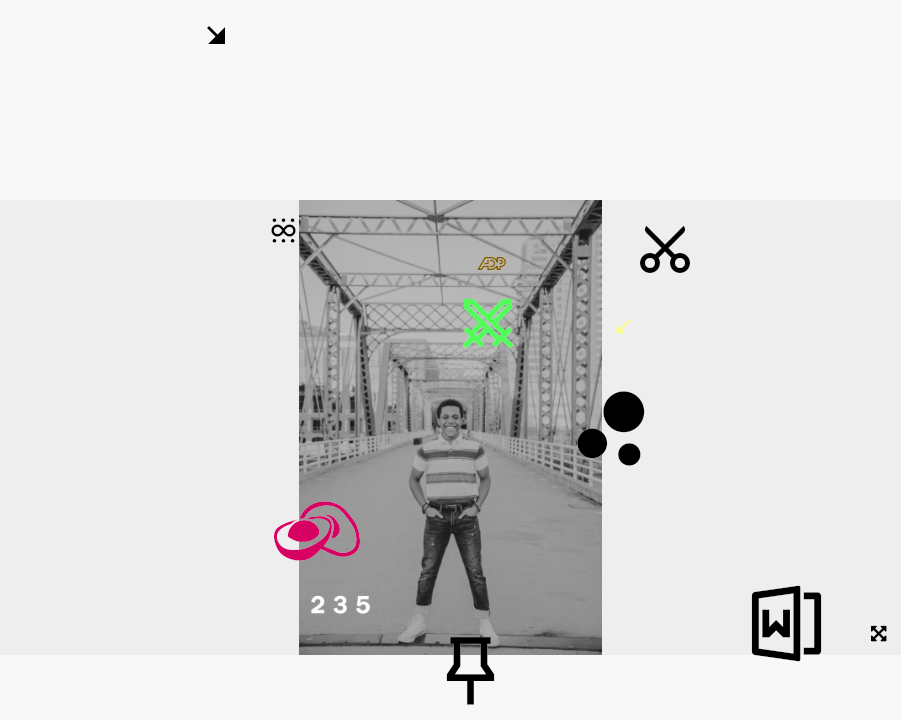 This screenshot has width=901, height=720. Describe the element at coordinates (317, 531) in the screenshot. I see `ArangoDB database service logo` at that location.